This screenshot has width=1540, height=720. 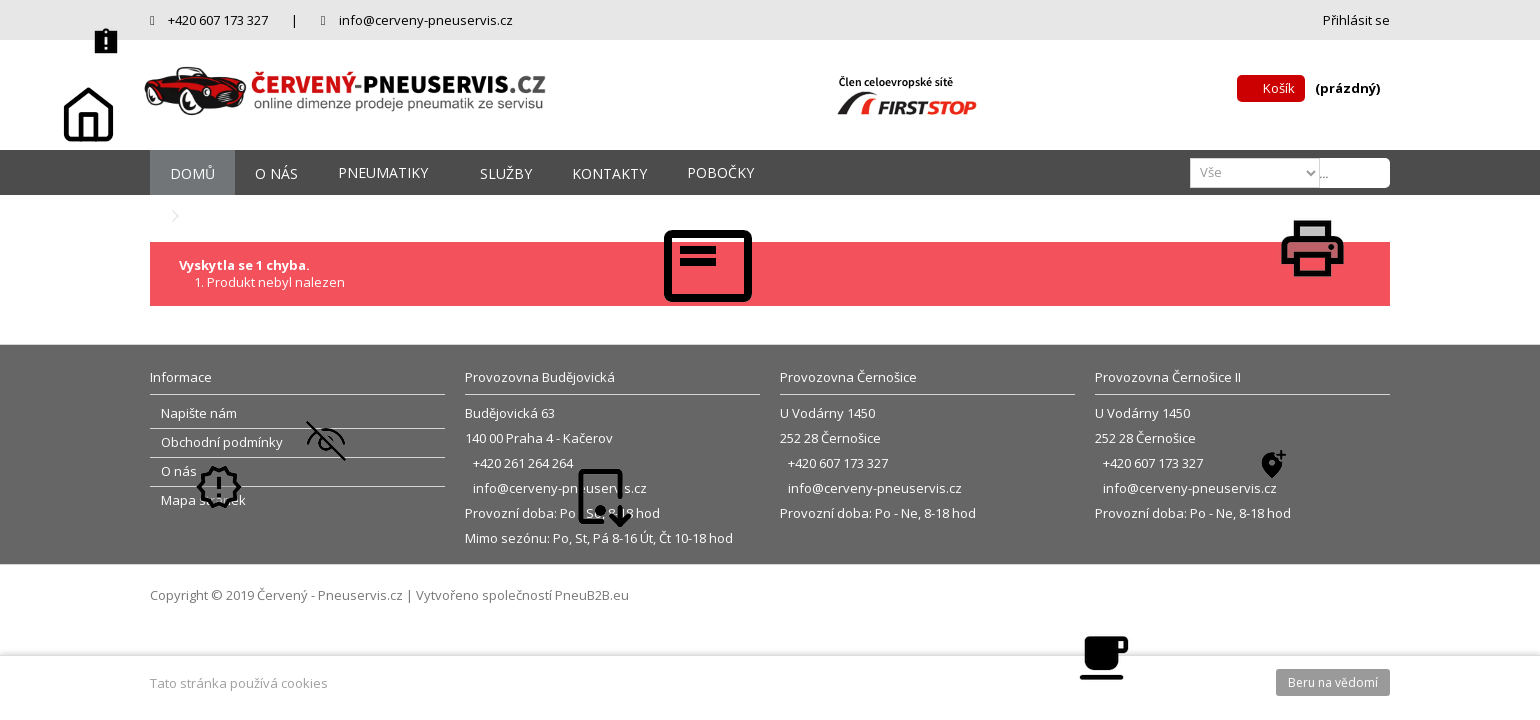 I want to click on find nearby coffee shops or cafes, so click(x=1104, y=658).